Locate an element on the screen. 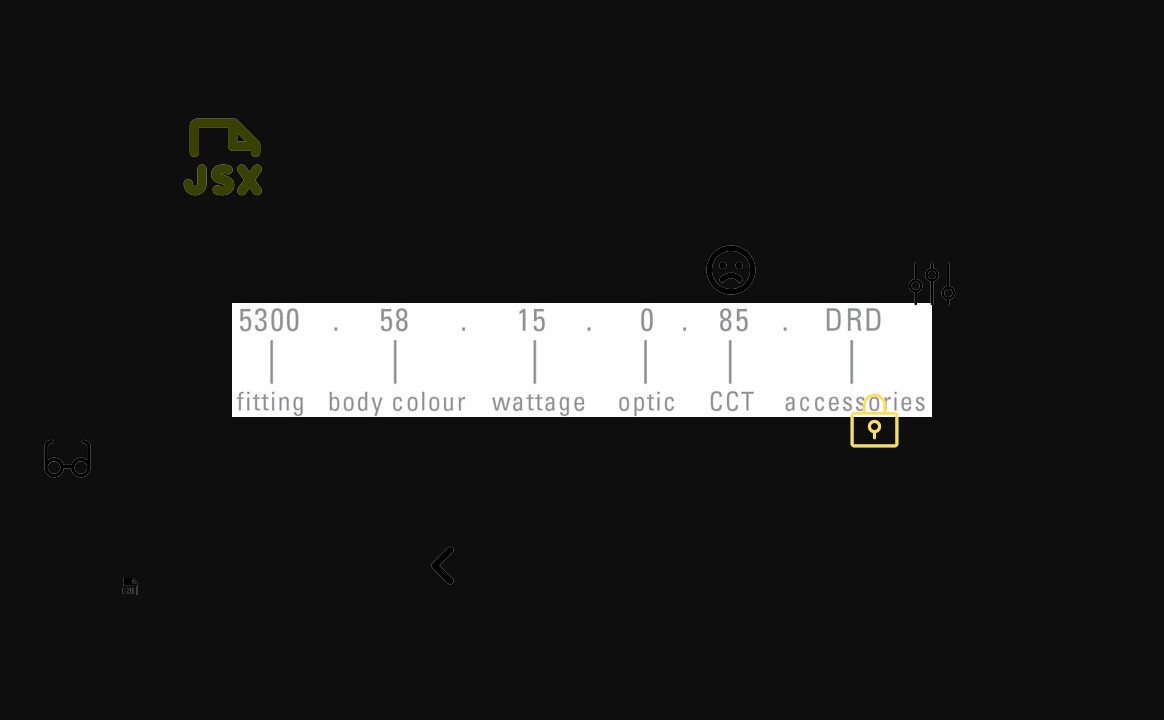 Image resolution: width=1164 pixels, height=720 pixels. access security or privacy settings is located at coordinates (874, 423).